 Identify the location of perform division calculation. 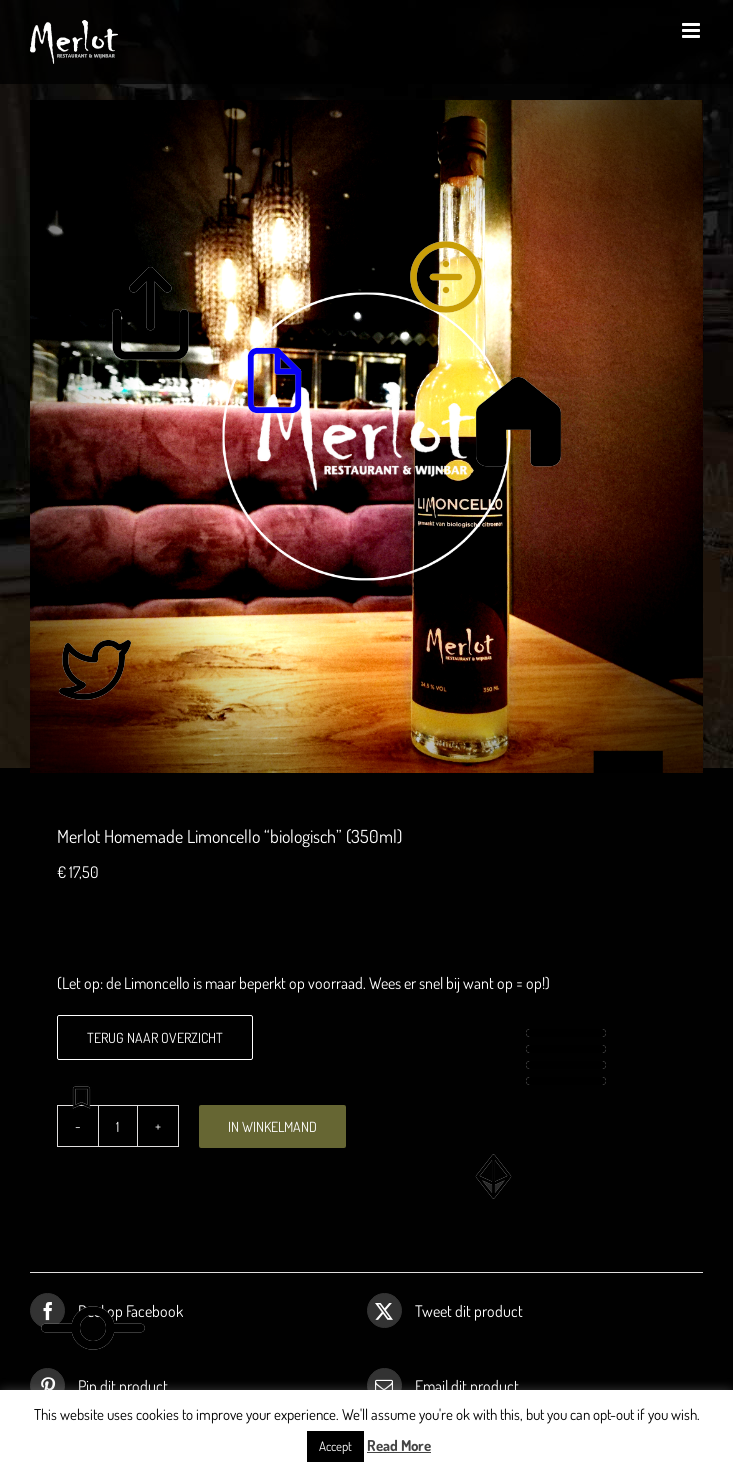
(446, 277).